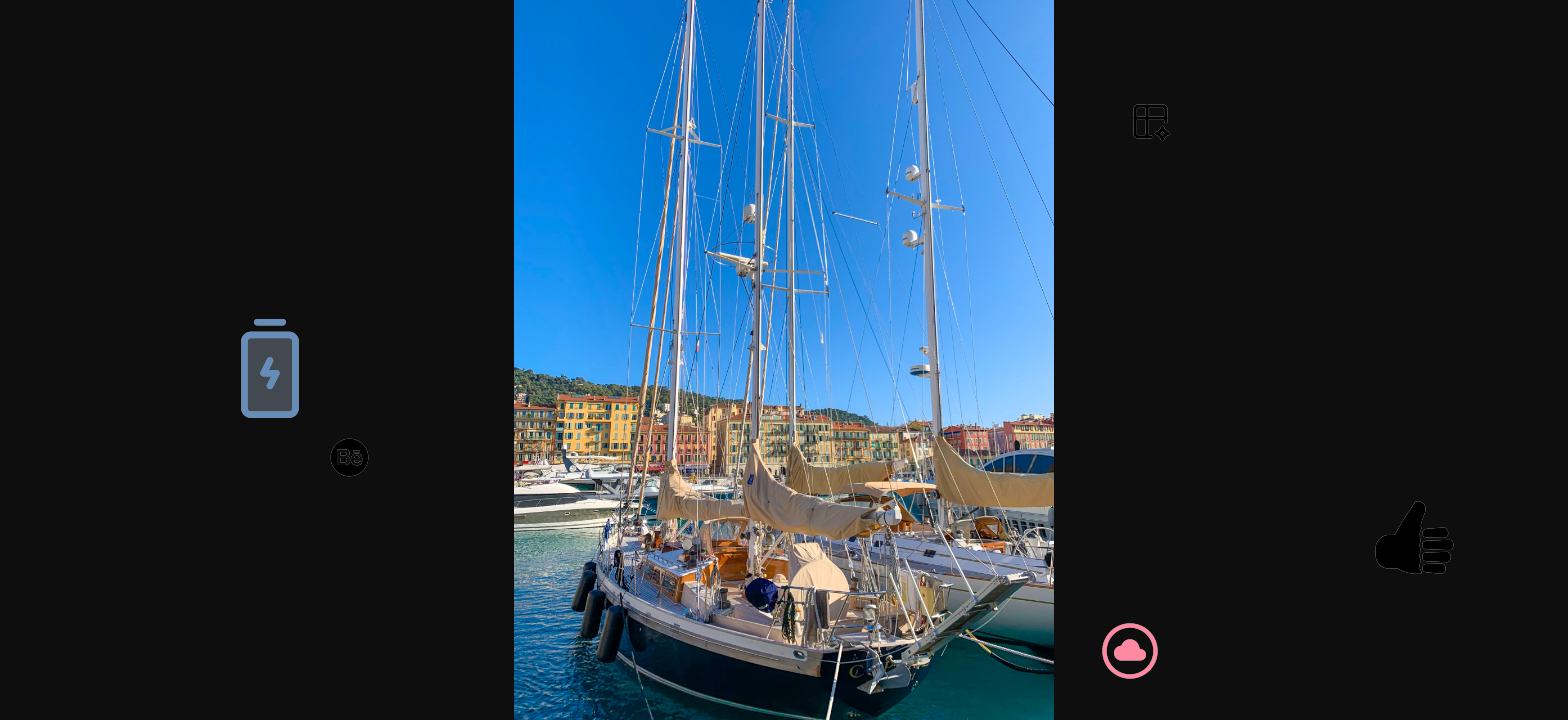  What do you see at coordinates (1130, 651) in the screenshot?
I see `access cloud storage` at bounding box center [1130, 651].